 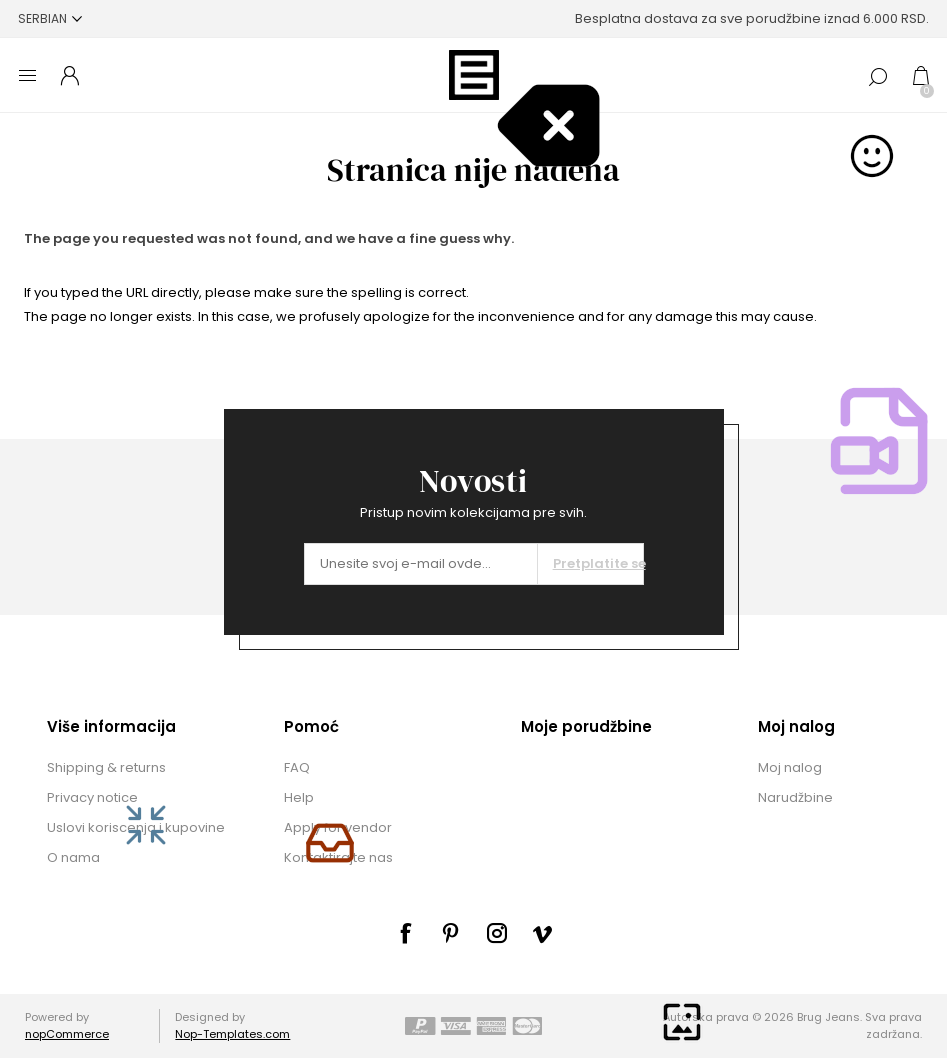 What do you see at coordinates (547, 125) in the screenshot?
I see `delete the last character entered` at bounding box center [547, 125].